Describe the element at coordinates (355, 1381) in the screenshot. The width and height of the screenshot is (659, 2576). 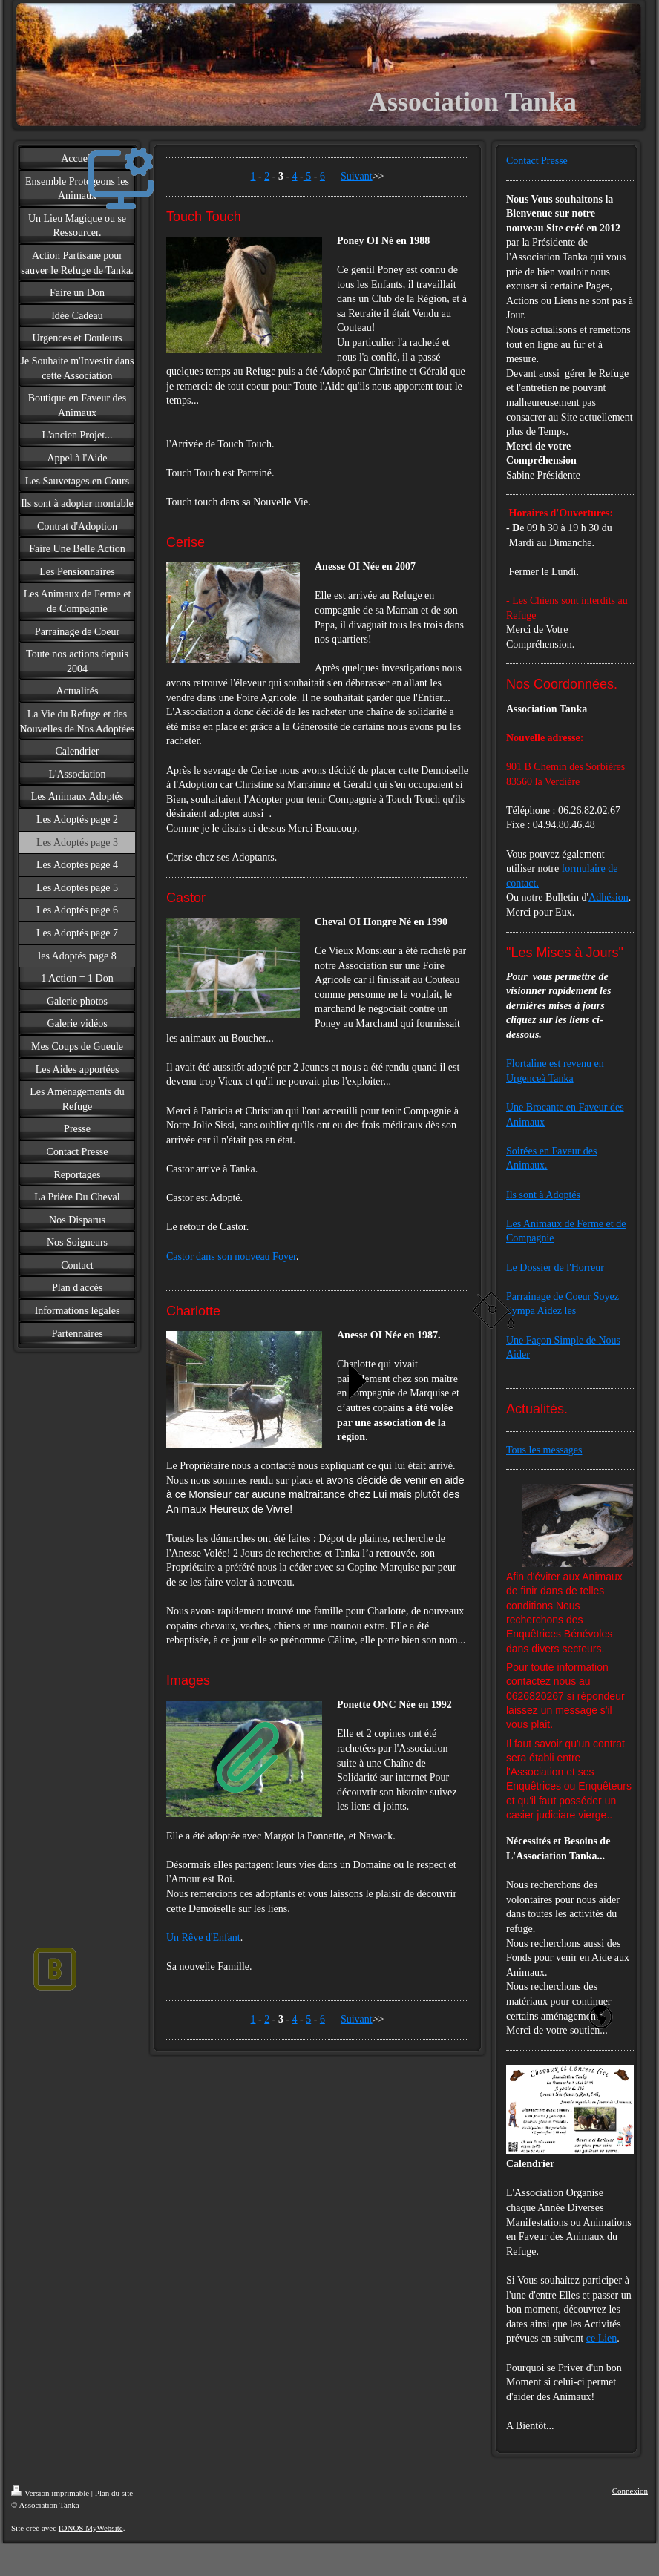
I see `navigate to the next item or screen` at that location.